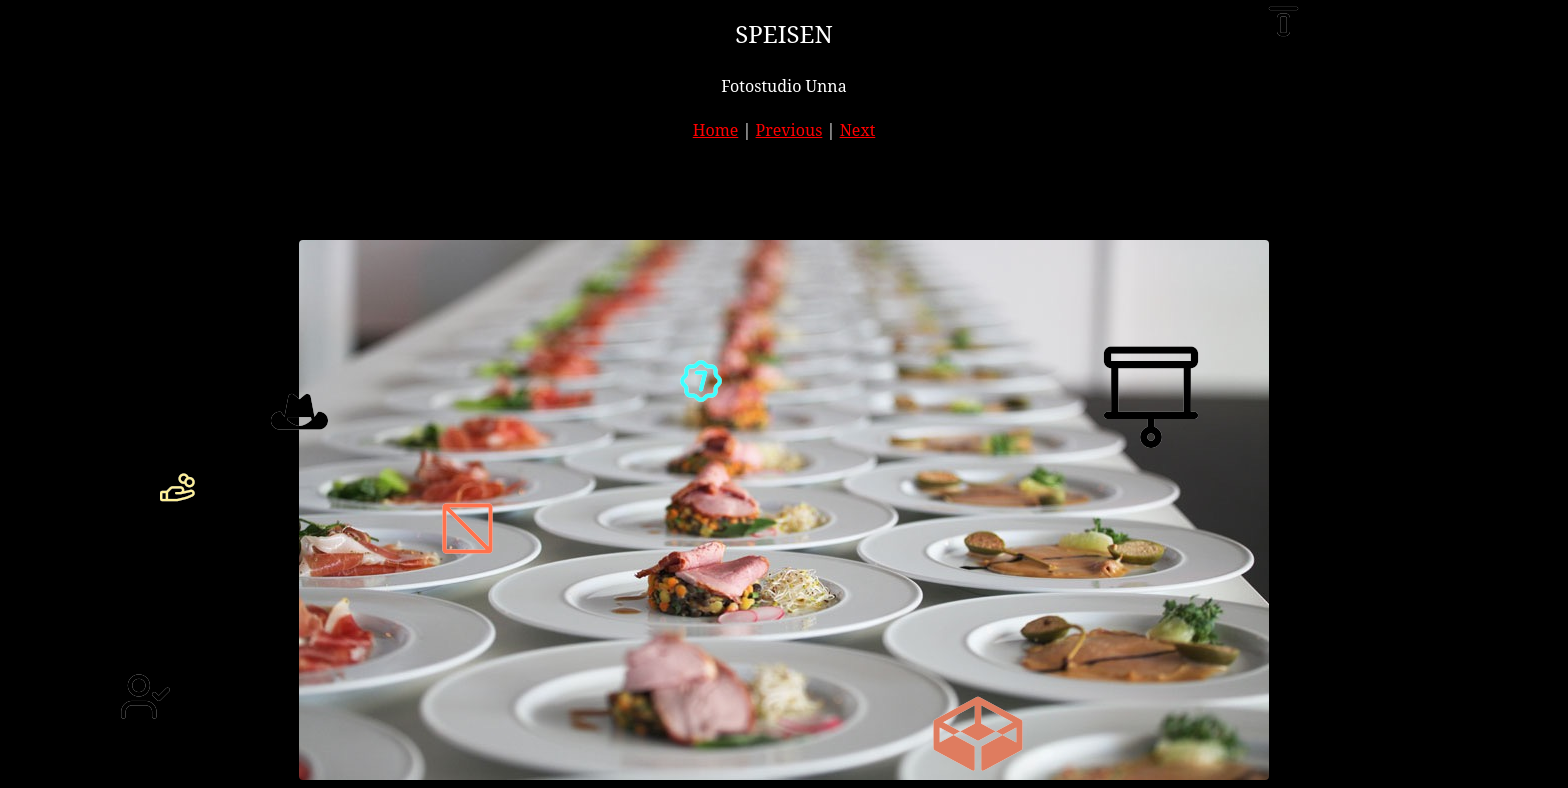 This screenshot has height=788, width=1568. I want to click on verify or approve a user account, so click(145, 696).